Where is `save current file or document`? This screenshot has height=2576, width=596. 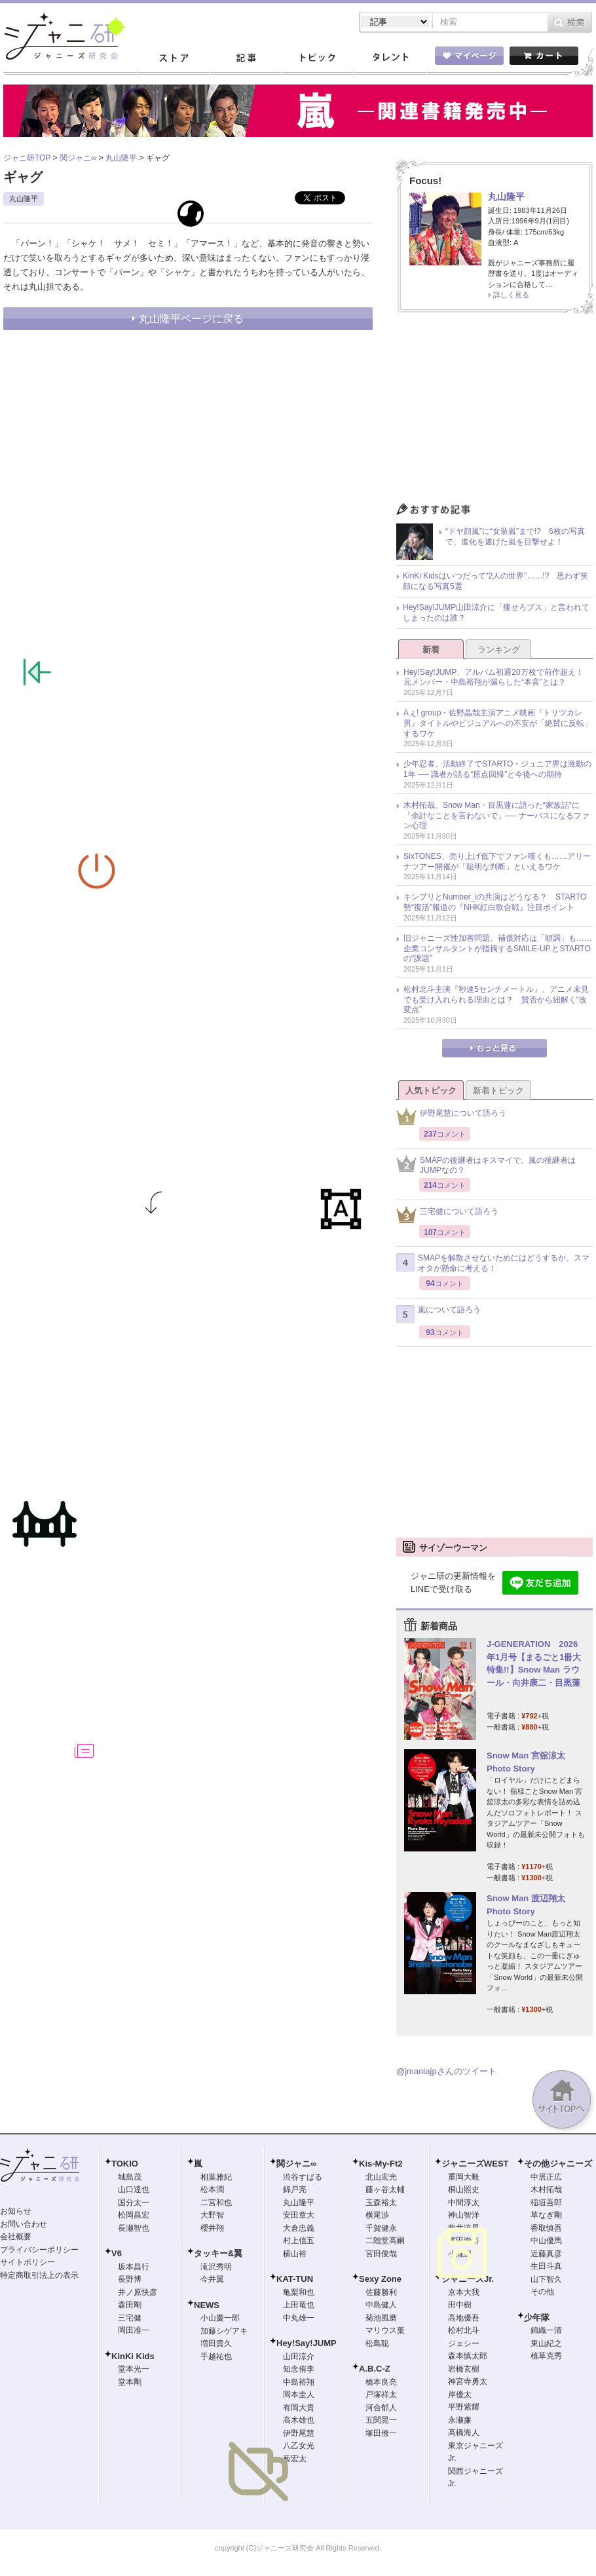
save current file or document is located at coordinates (462, 2253).